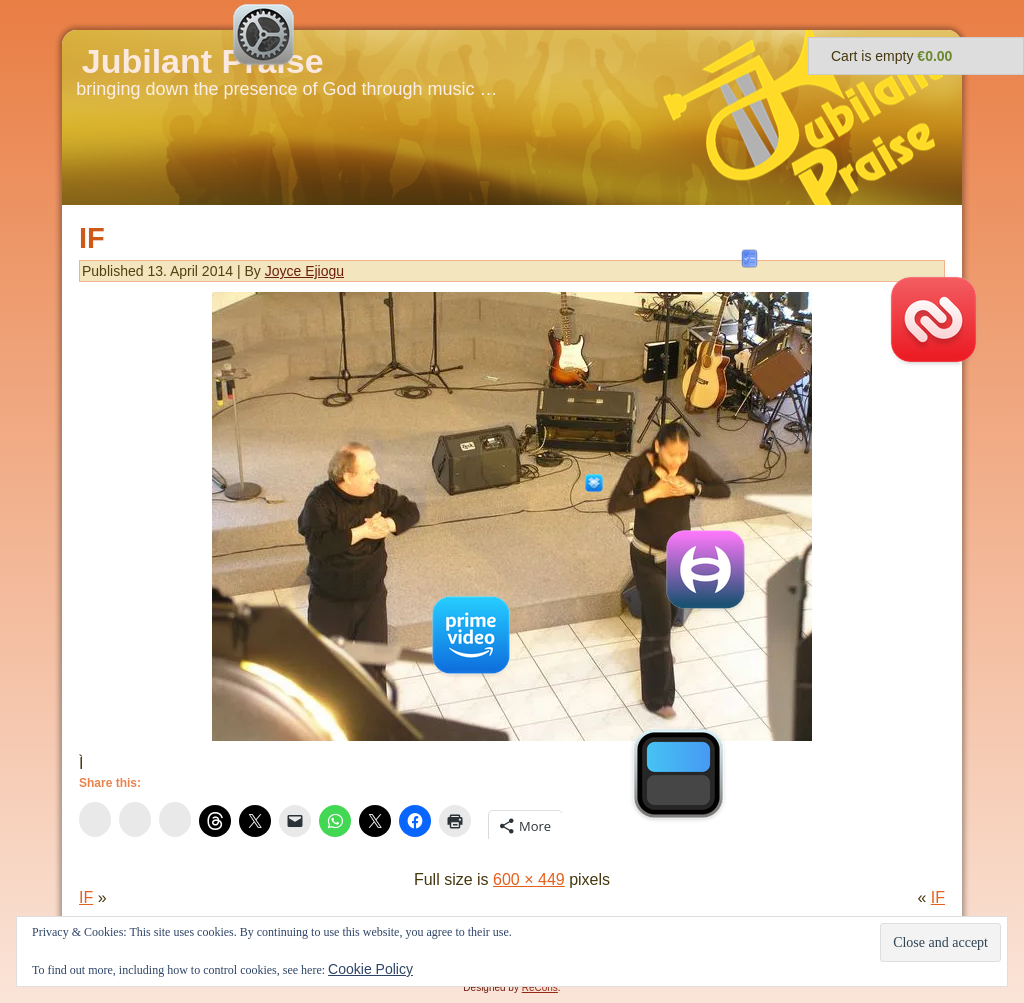  I want to click on open work tasks or to-do list, so click(749, 258).